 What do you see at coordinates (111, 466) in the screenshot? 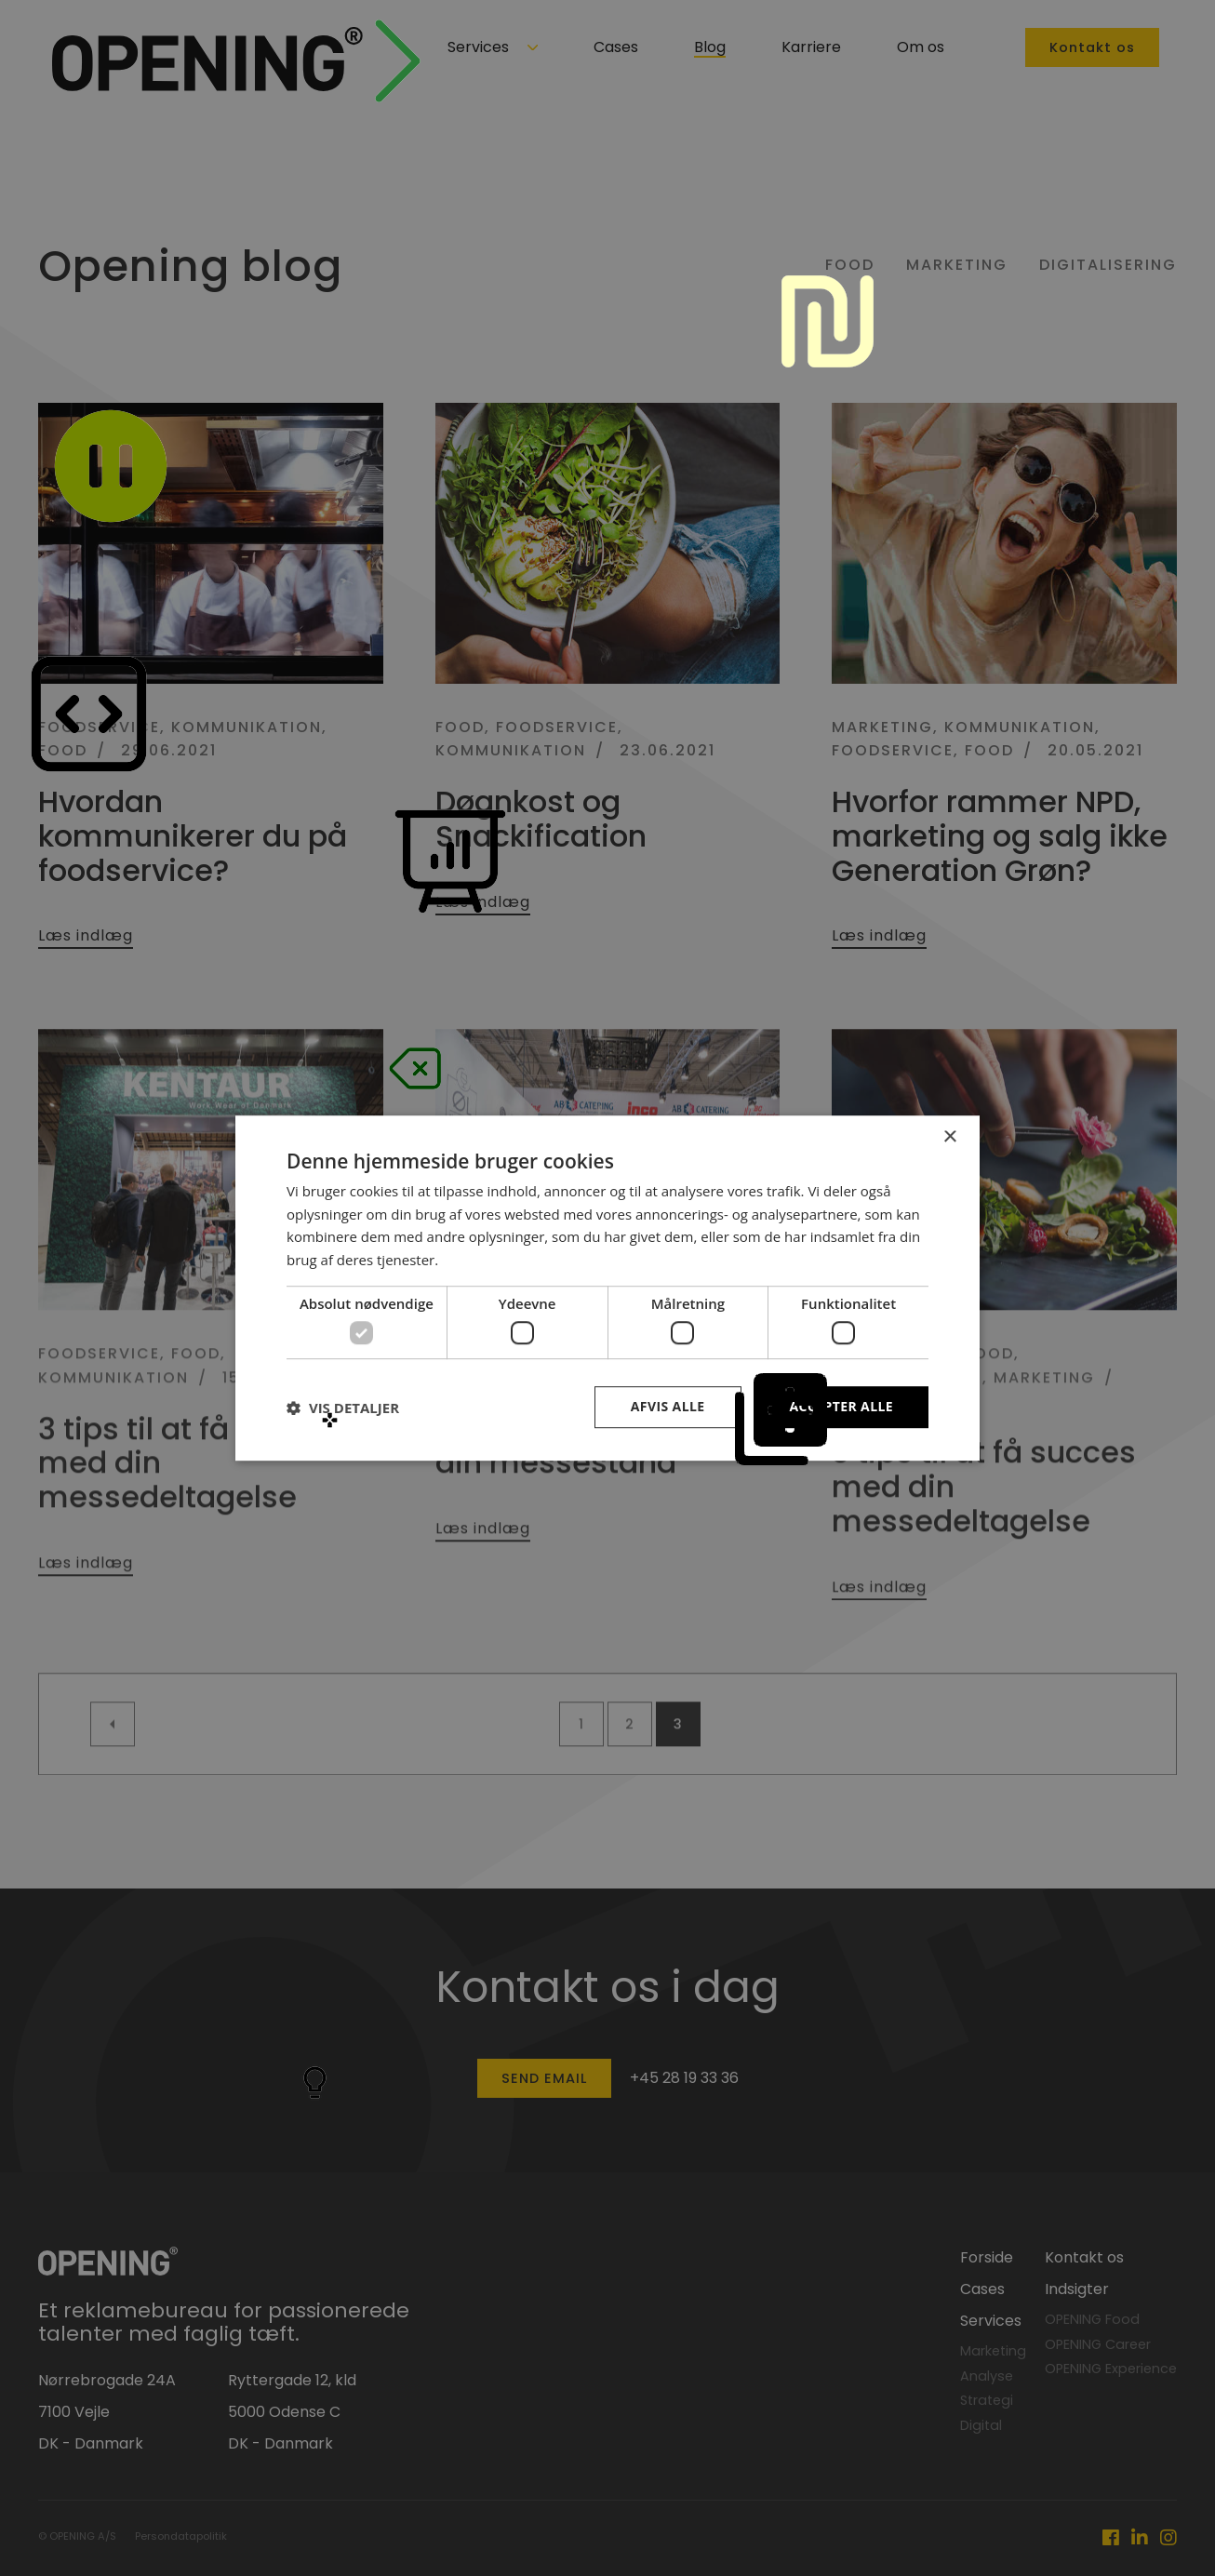
I see `pause media playback` at bounding box center [111, 466].